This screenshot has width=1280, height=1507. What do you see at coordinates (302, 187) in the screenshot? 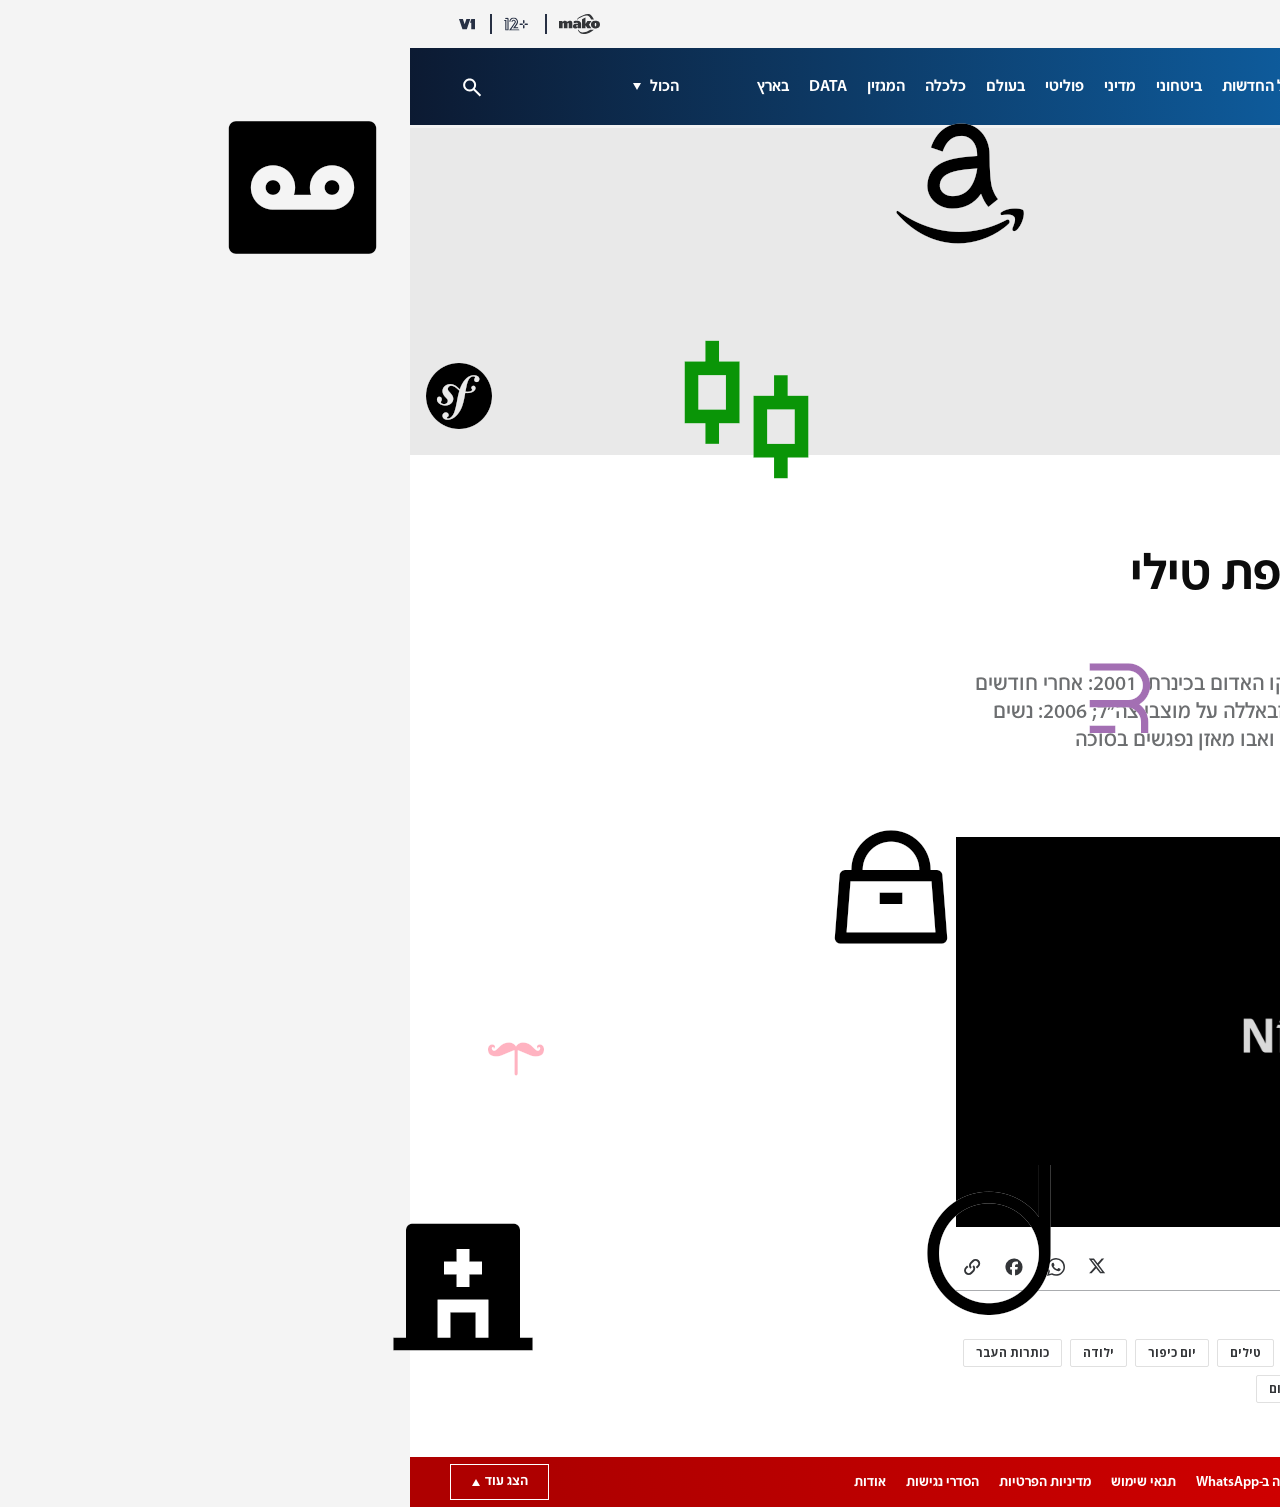
I see `play or access audio cassette content` at bounding box center [302, 187].